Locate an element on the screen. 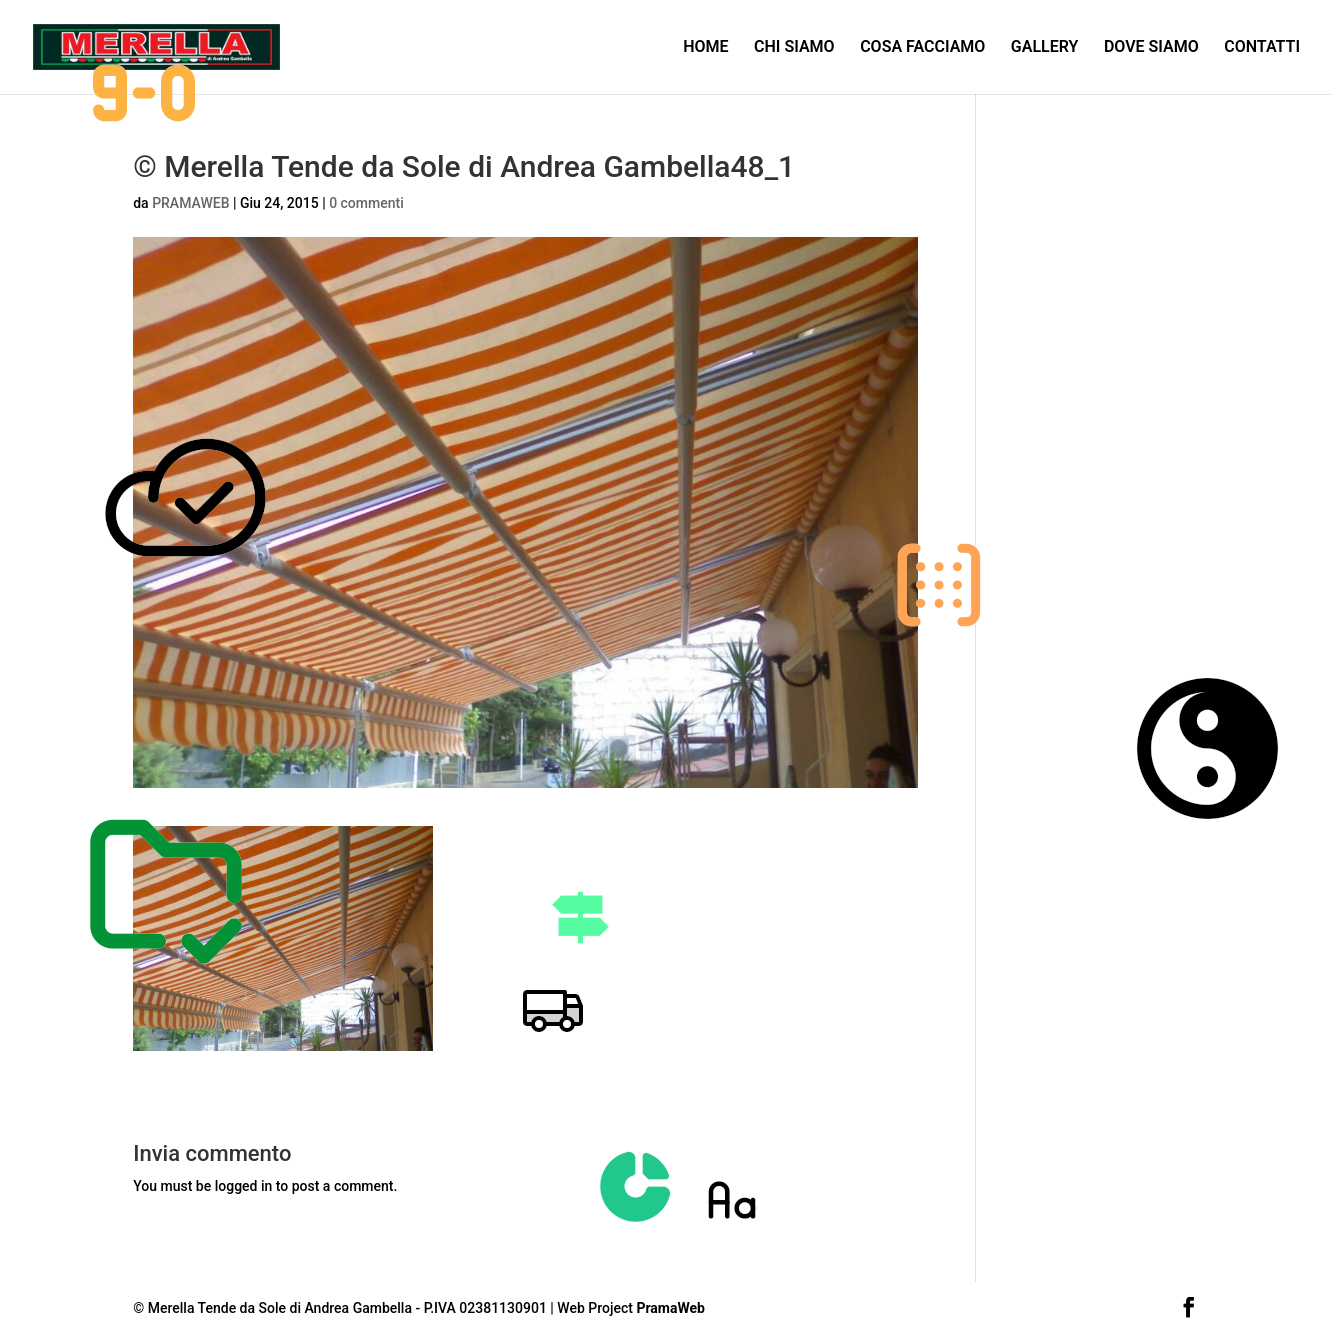 This screenshot has width=1332, height=1336. track your delivery status is located at coordinates (551, 1008).